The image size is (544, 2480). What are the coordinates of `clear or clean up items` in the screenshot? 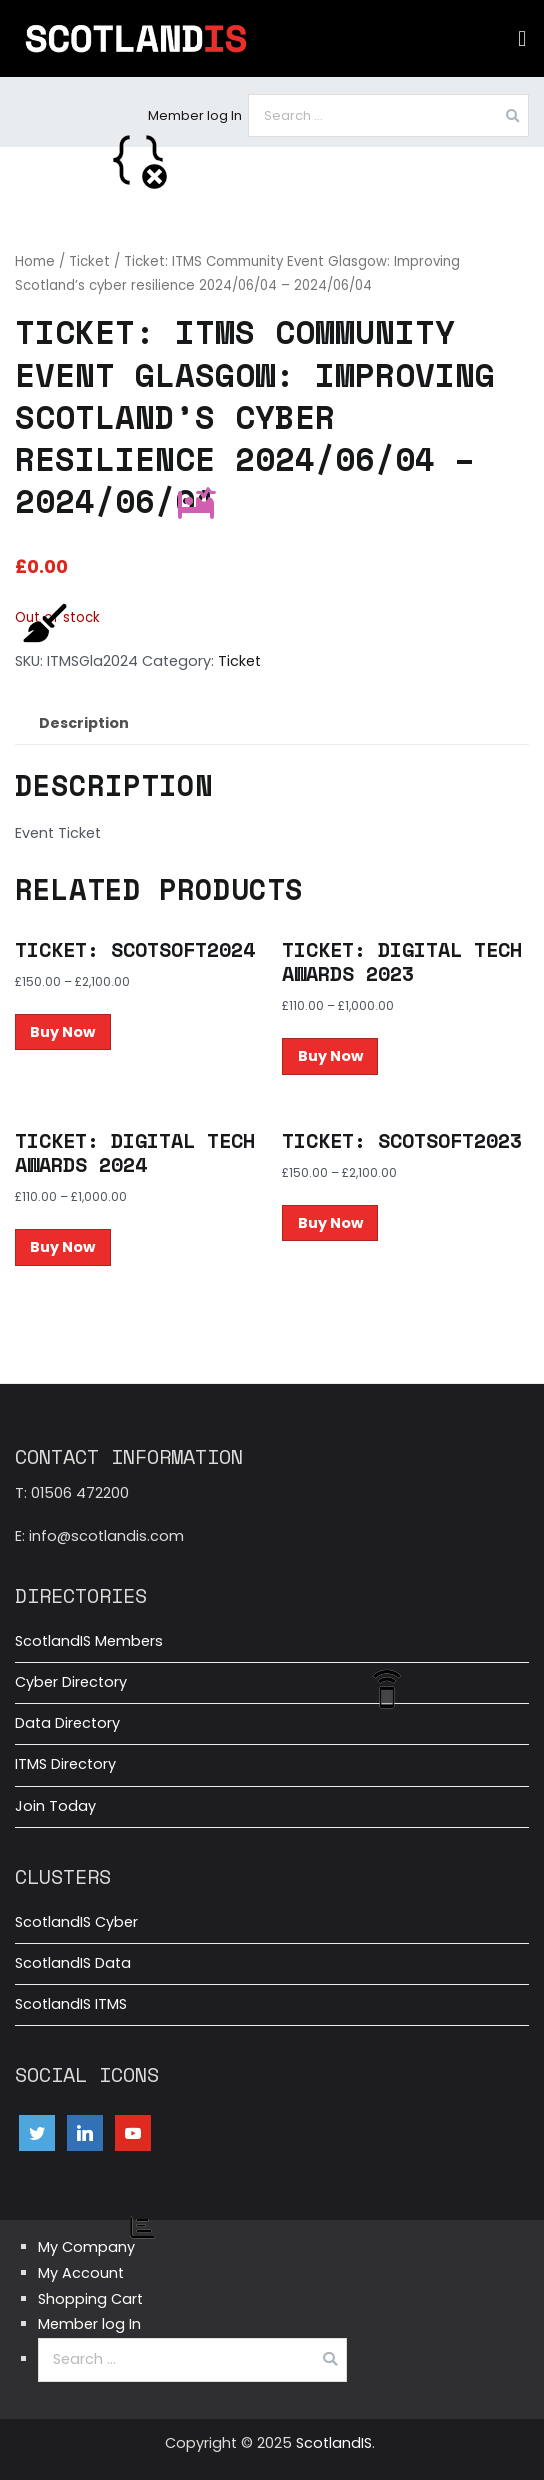 It's located at (45, 623).